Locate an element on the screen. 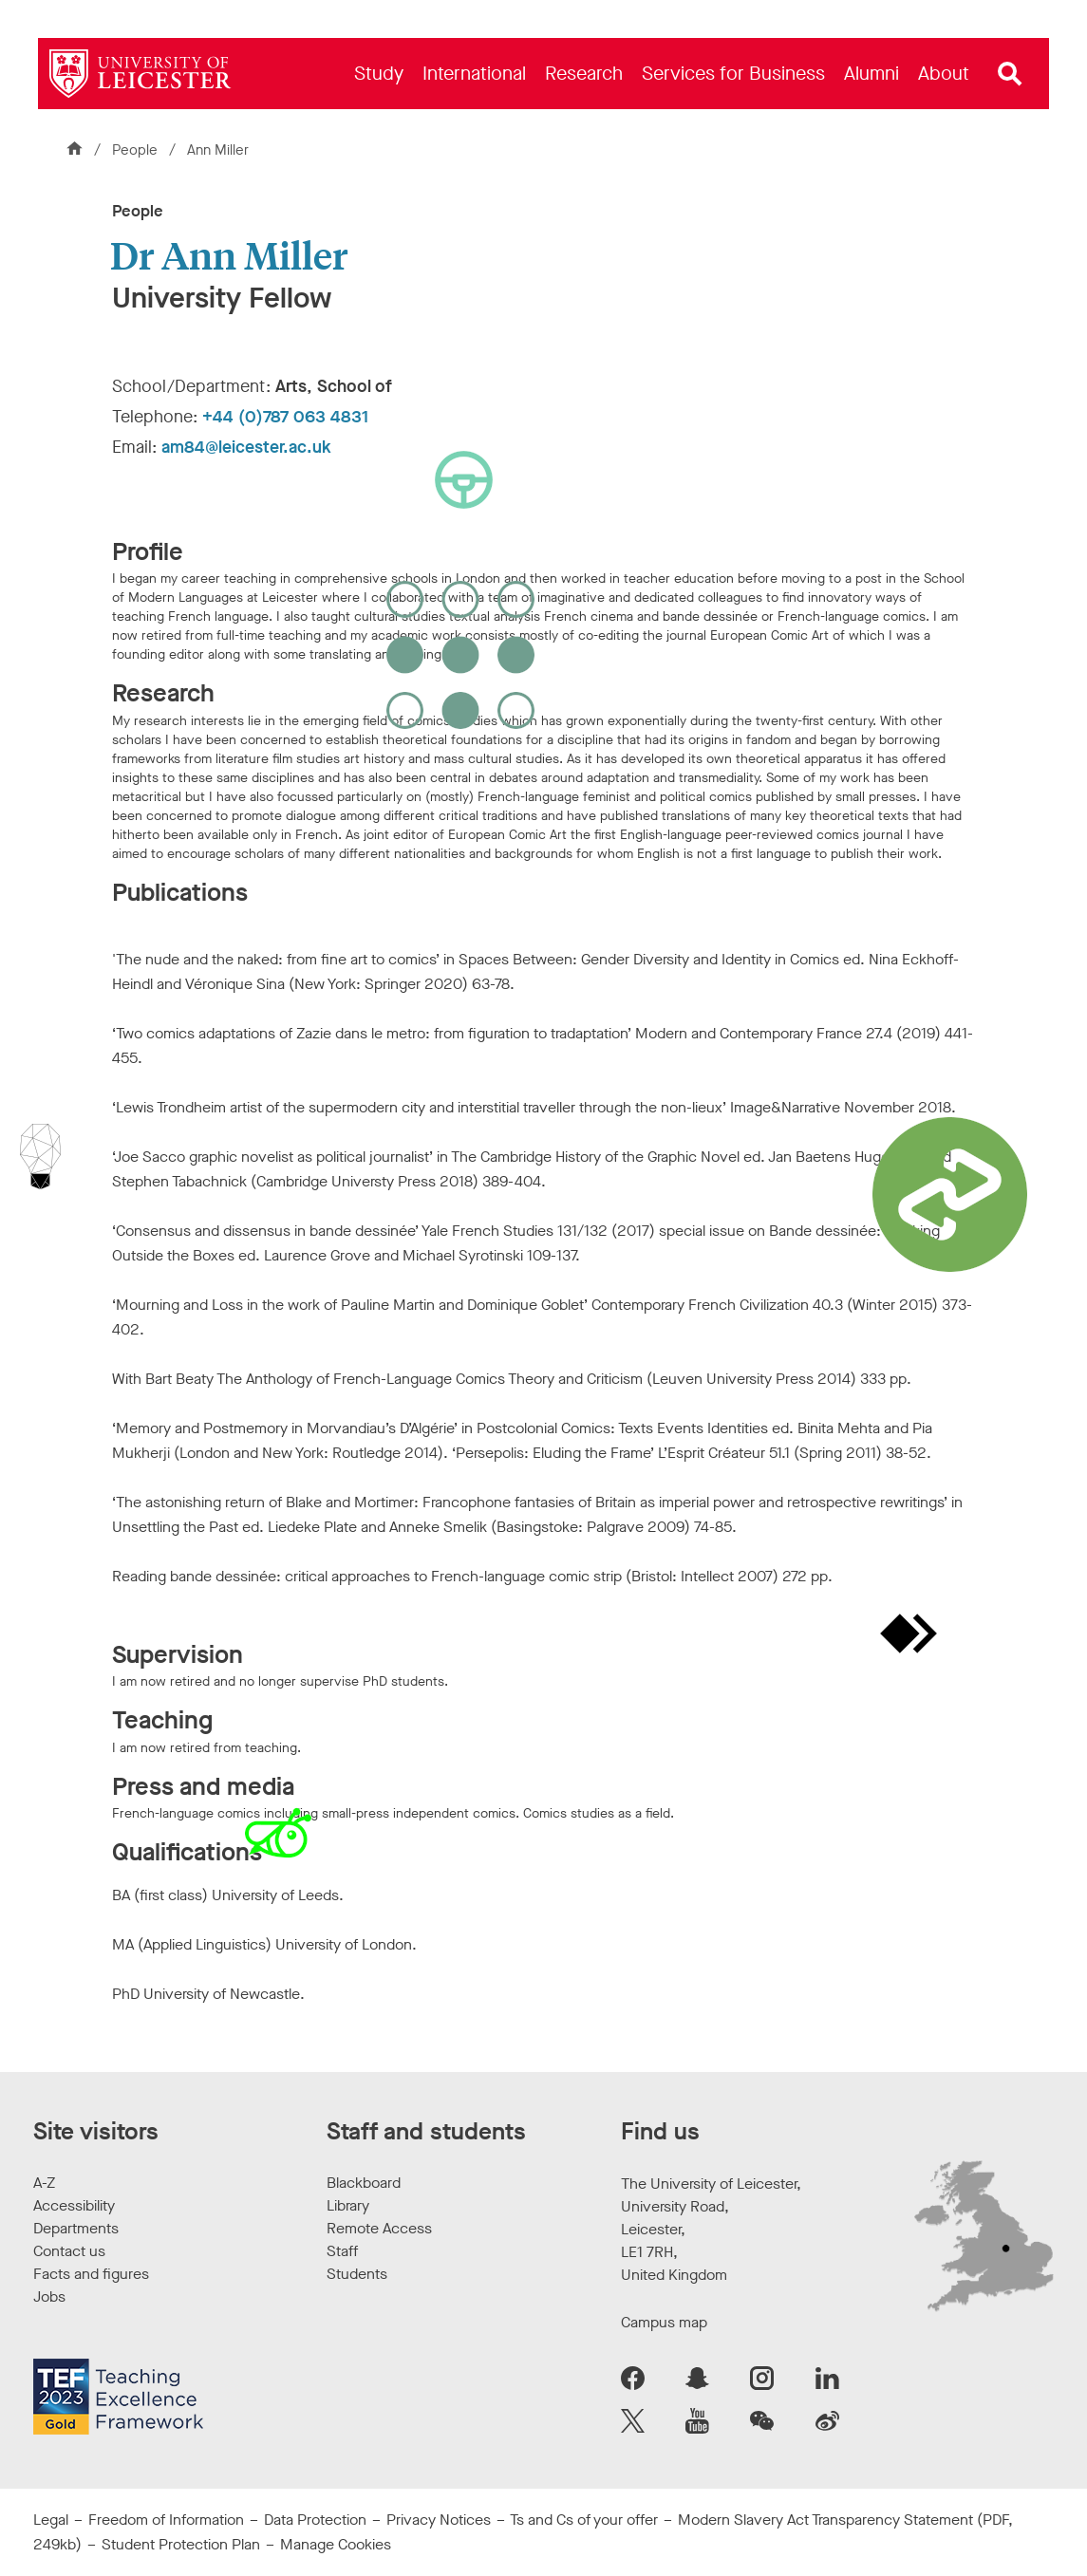  open tailscale vpn settings is located at coordinates (460, 655).